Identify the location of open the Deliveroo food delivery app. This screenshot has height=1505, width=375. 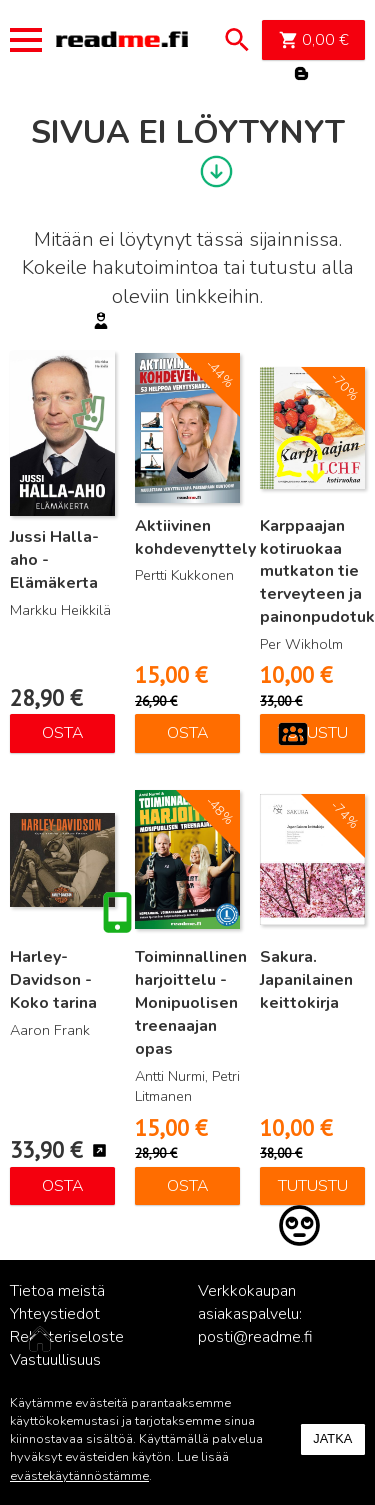
(88, 413).